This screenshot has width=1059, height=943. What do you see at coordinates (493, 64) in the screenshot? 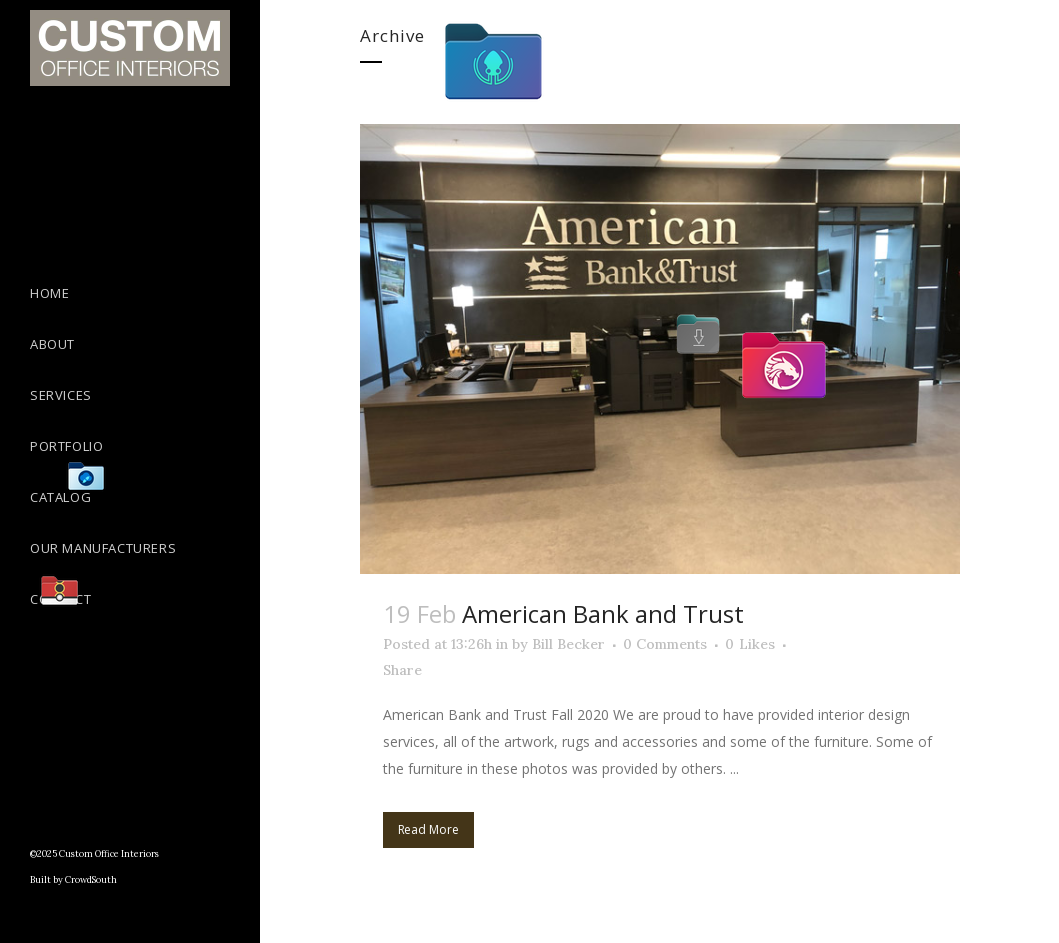
I see `open folder containing GitKraken projects` at bounding box center [493, 64].